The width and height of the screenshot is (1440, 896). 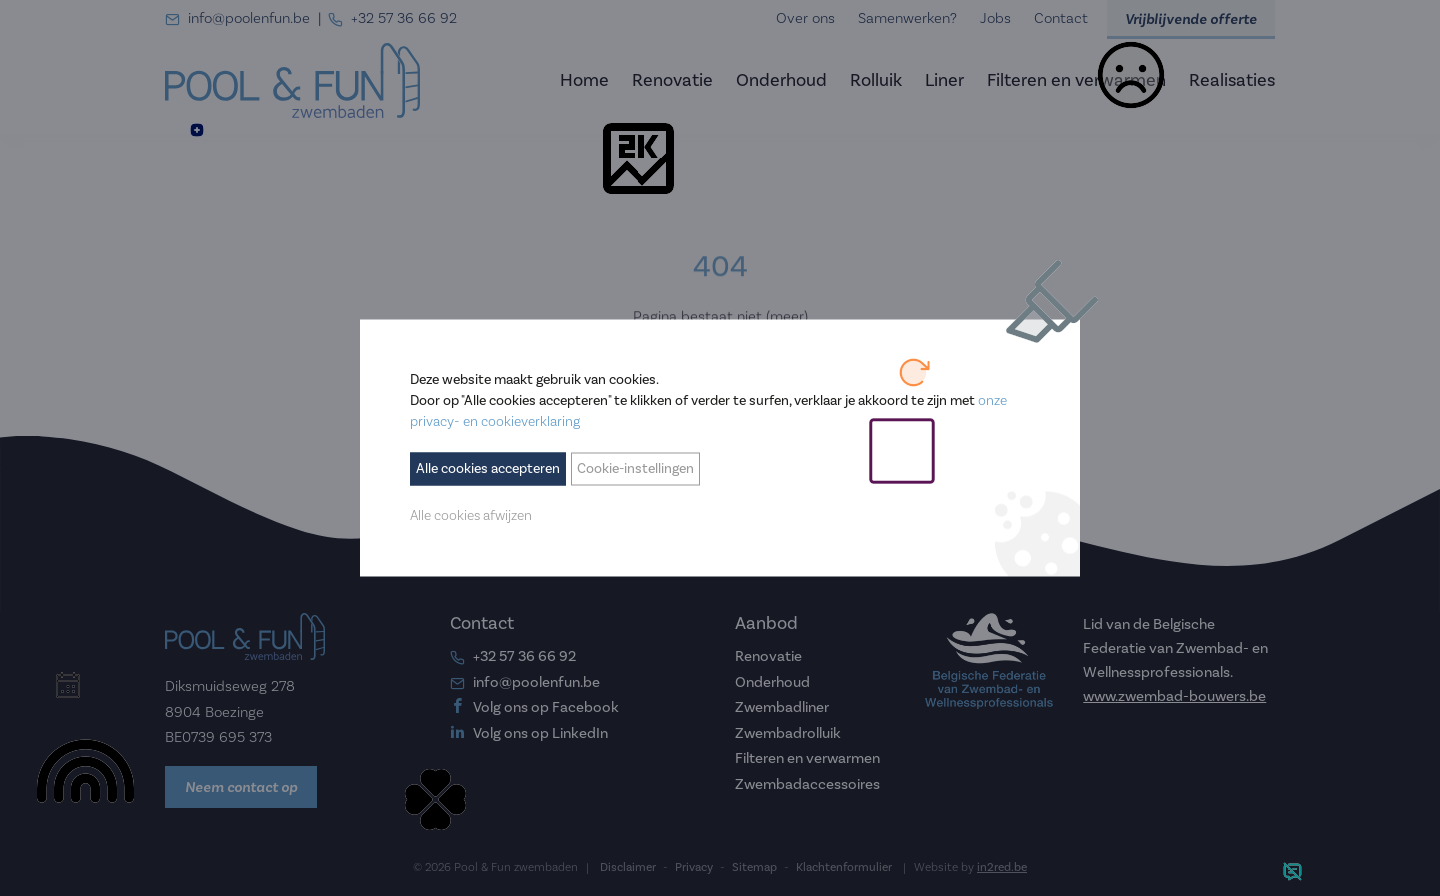 I want to click on indicate negative feedback or dissatisfaction, so click(x=1131, y=75).